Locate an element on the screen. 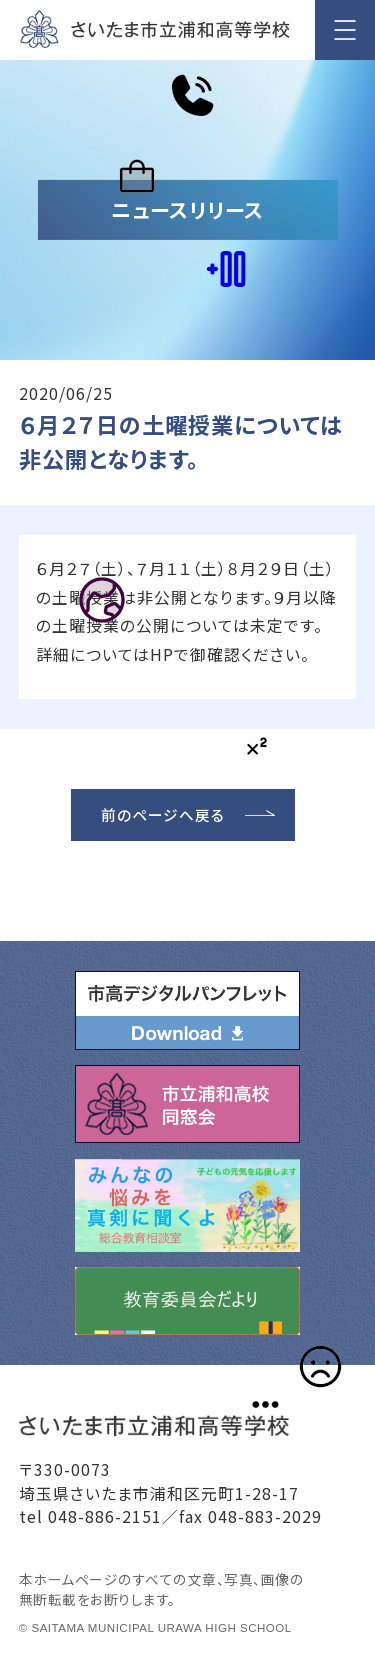  open more options menu is located at coordinates (265, 1404).